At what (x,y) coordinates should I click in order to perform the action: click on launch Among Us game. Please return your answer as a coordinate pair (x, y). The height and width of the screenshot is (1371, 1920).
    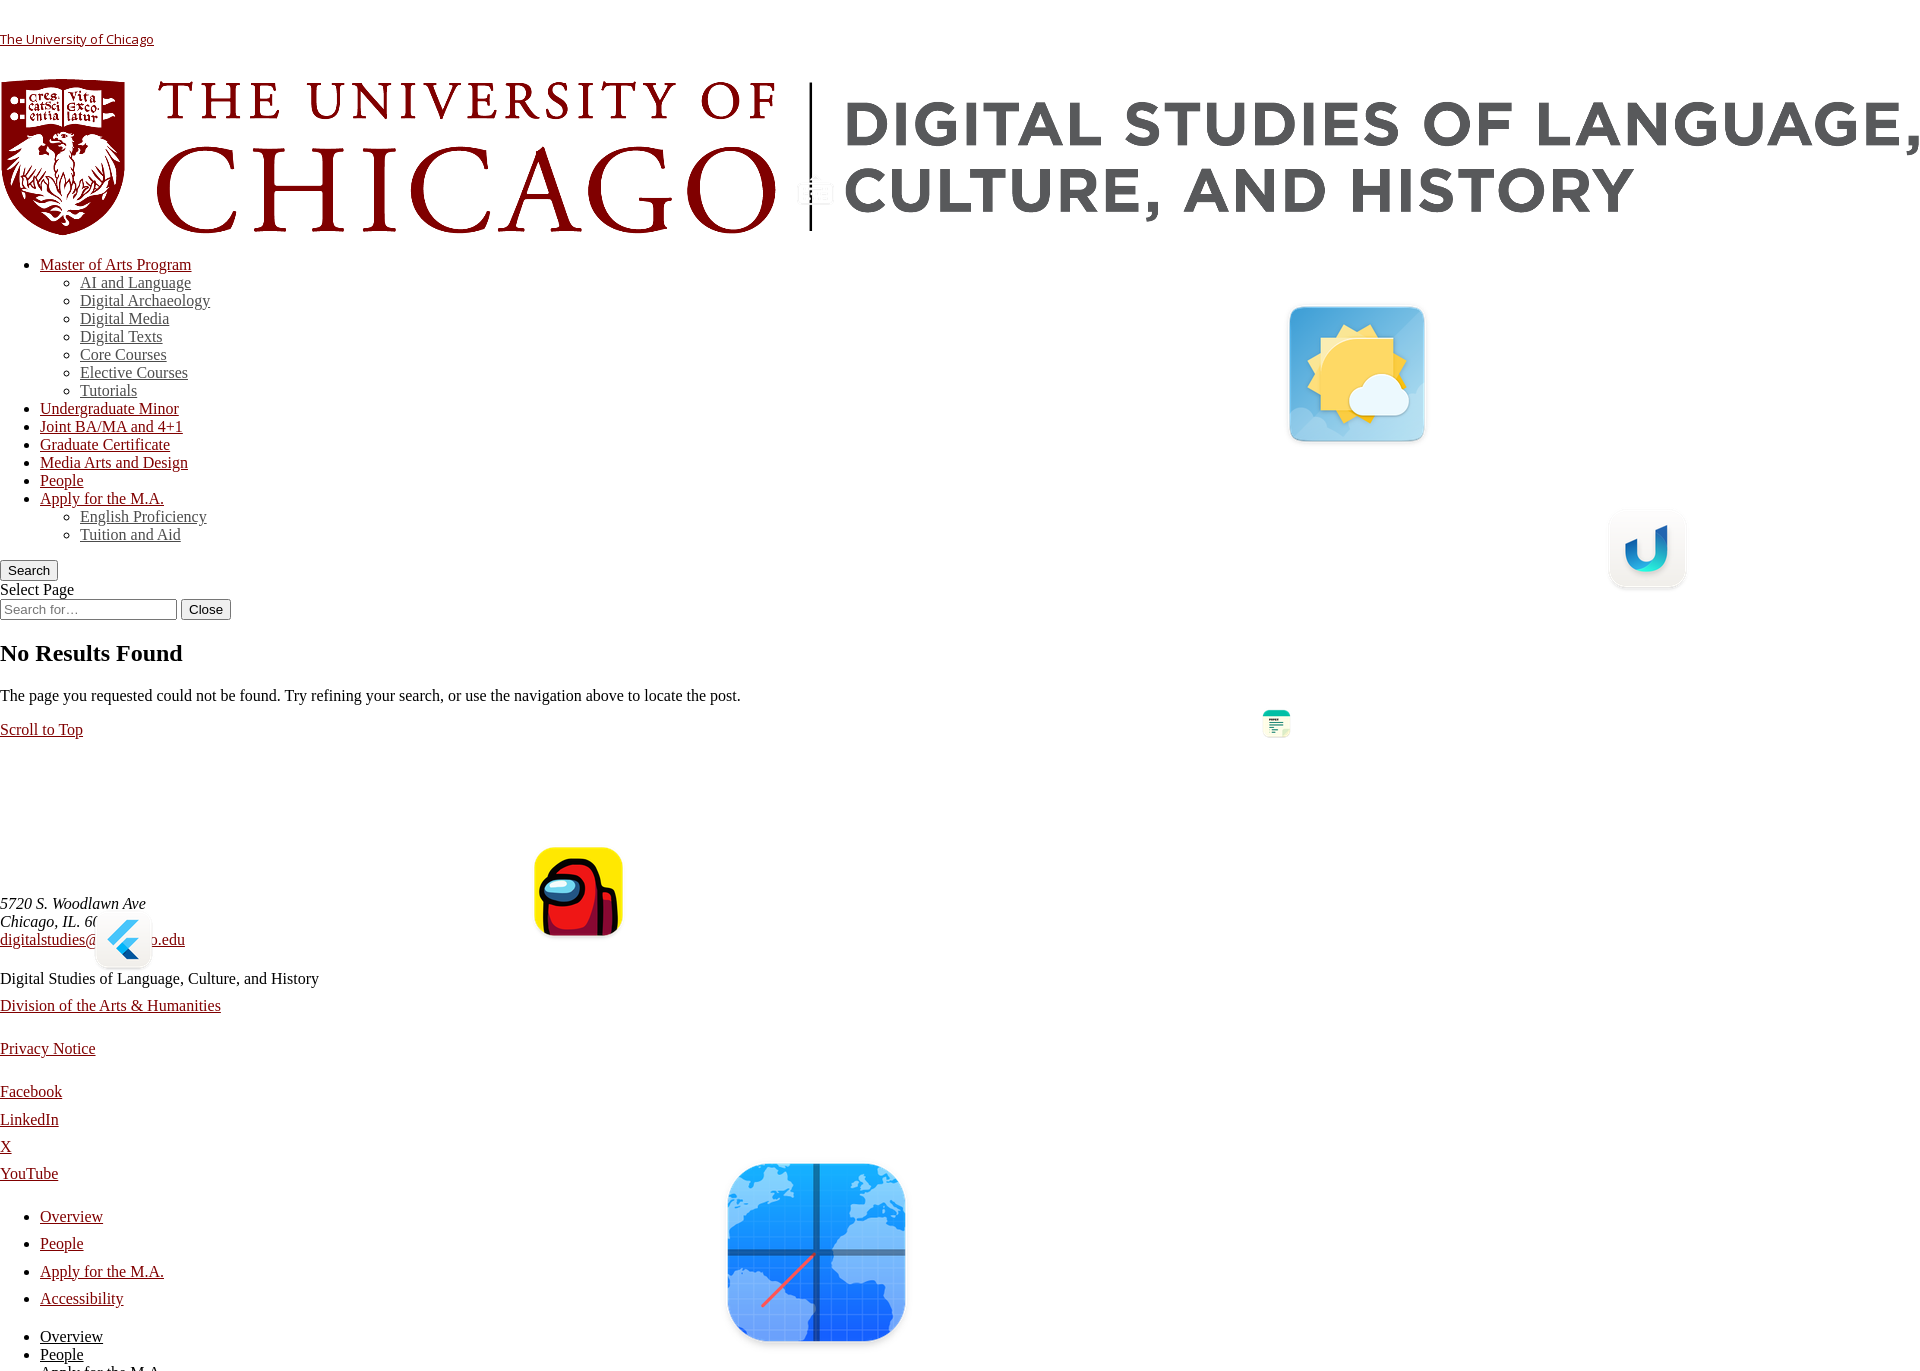
    Looking at the image, I should click on (578, 891).